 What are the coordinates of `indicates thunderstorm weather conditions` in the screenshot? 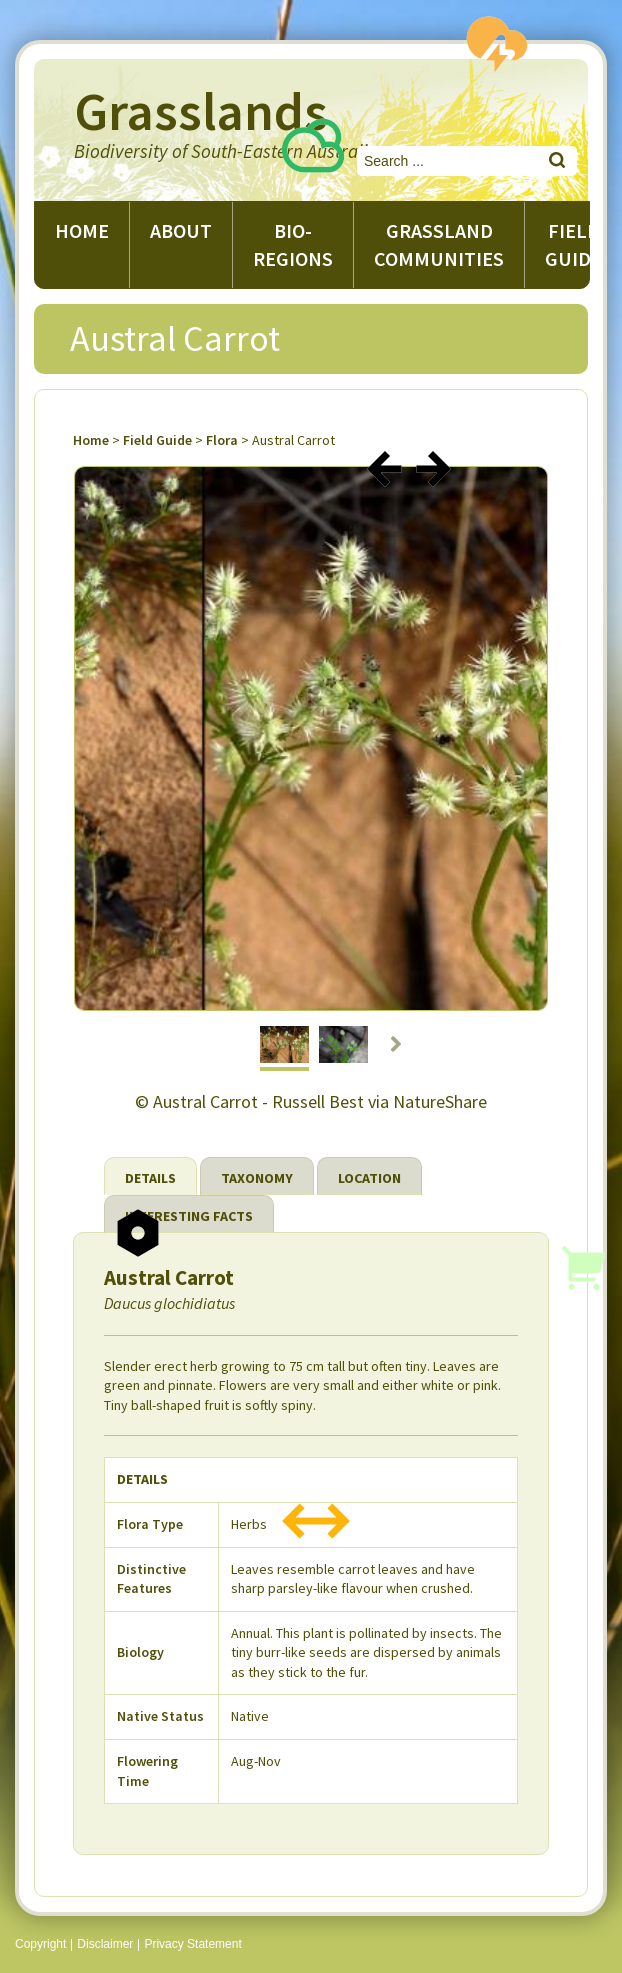 It's located at (497, 44).